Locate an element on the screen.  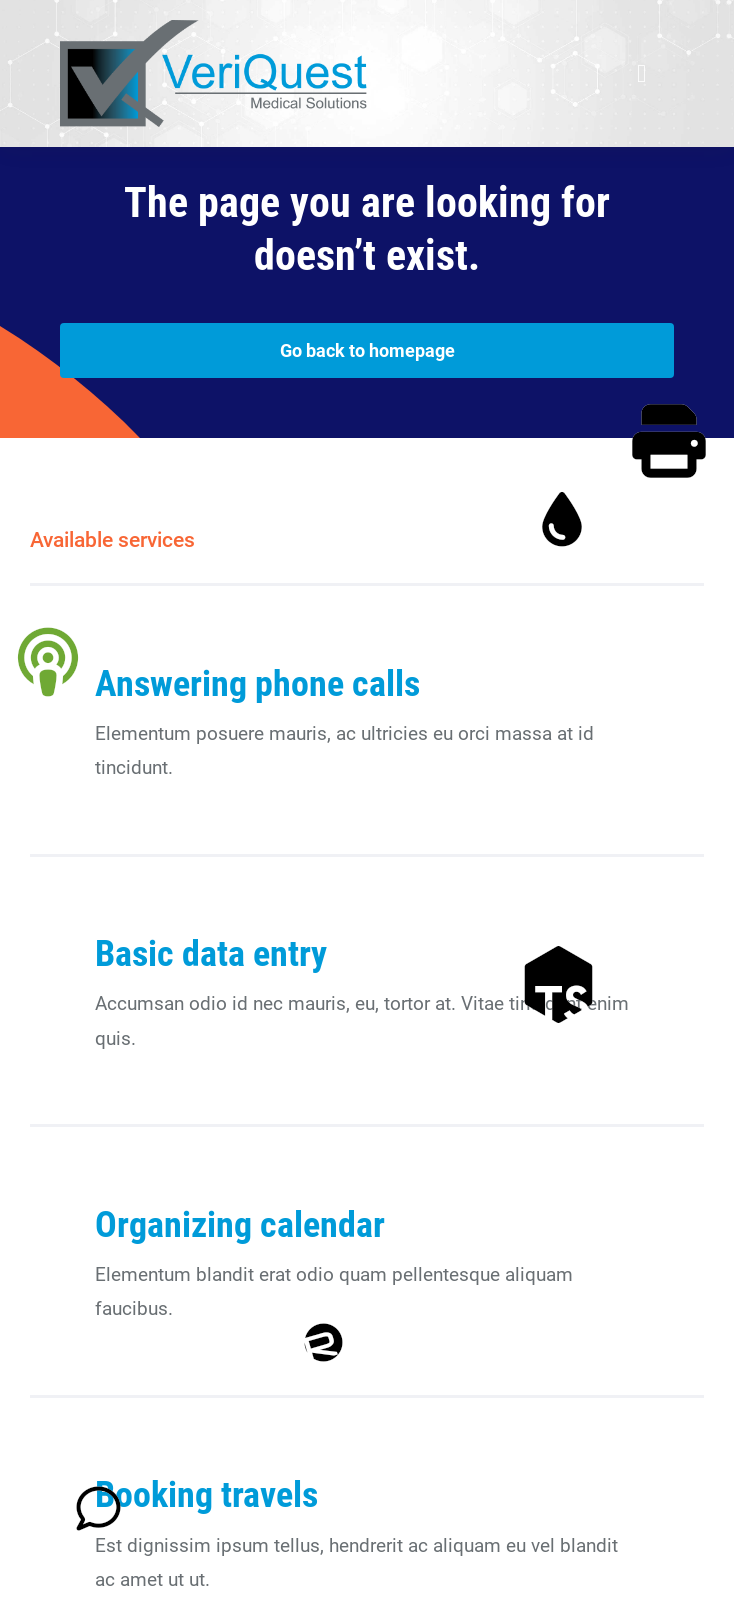
open comments section is located at coordinates (98, 1508).